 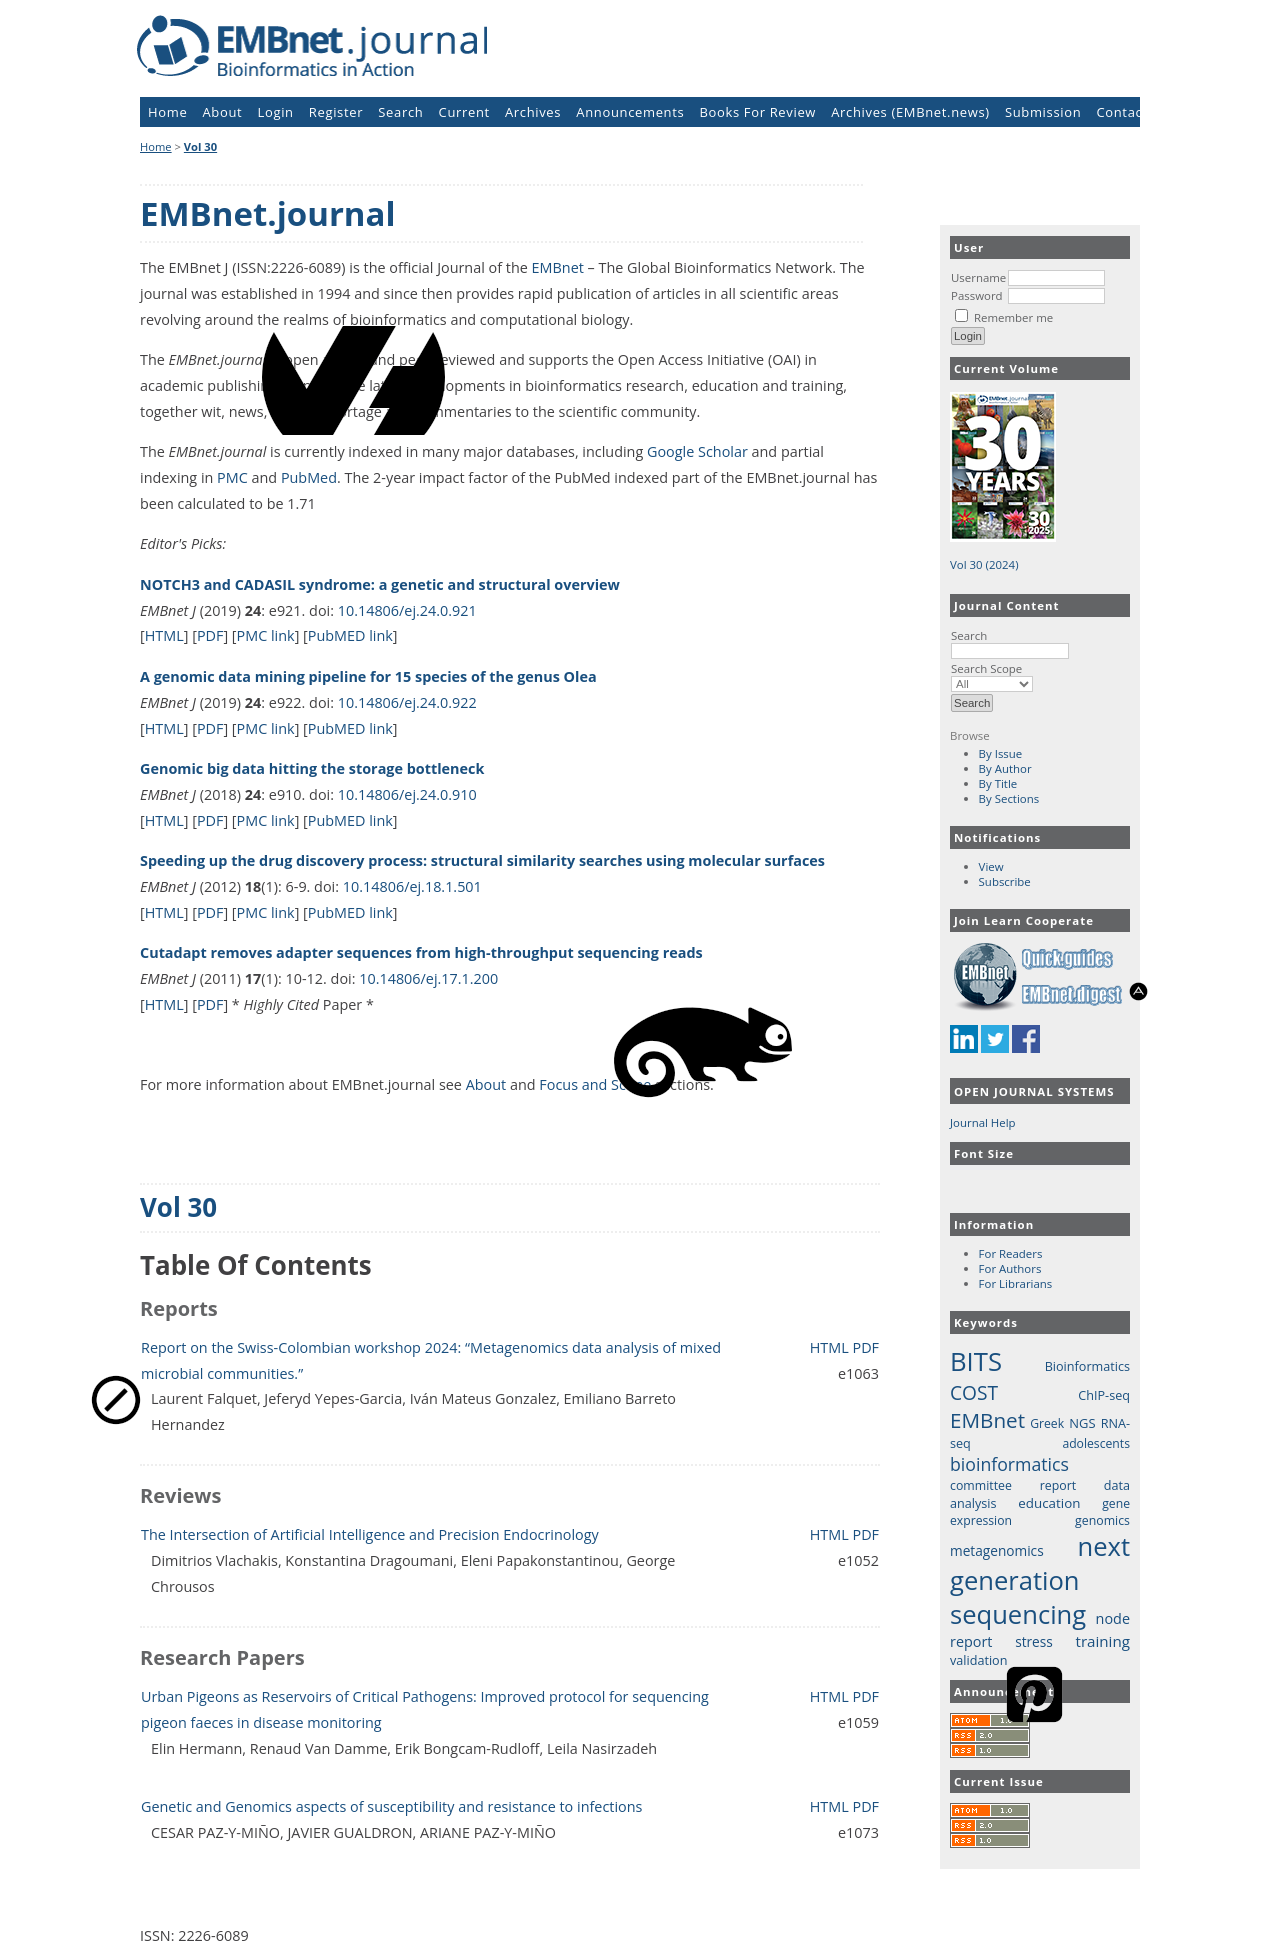 I want to click on OVH cloud hosting services logo, so click(x=353, y=380).